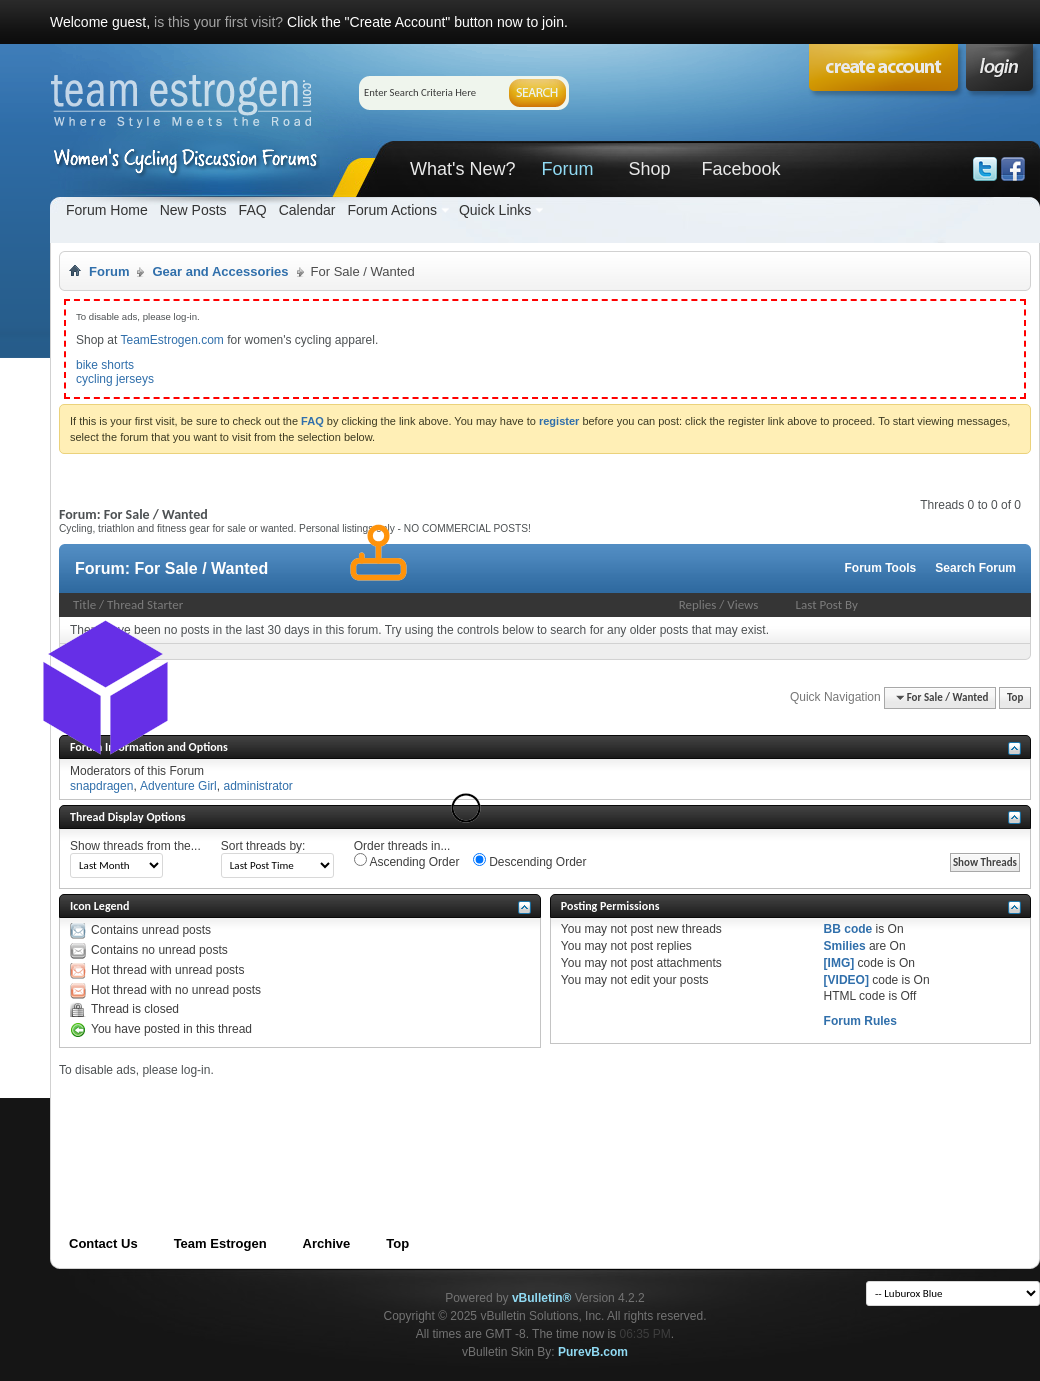 This screenshot has width=1040, height=1381. What do you see at coordinates (105, 687) in the screenshot?
I see `view 3D model or object` at bounding box center [105, 687].